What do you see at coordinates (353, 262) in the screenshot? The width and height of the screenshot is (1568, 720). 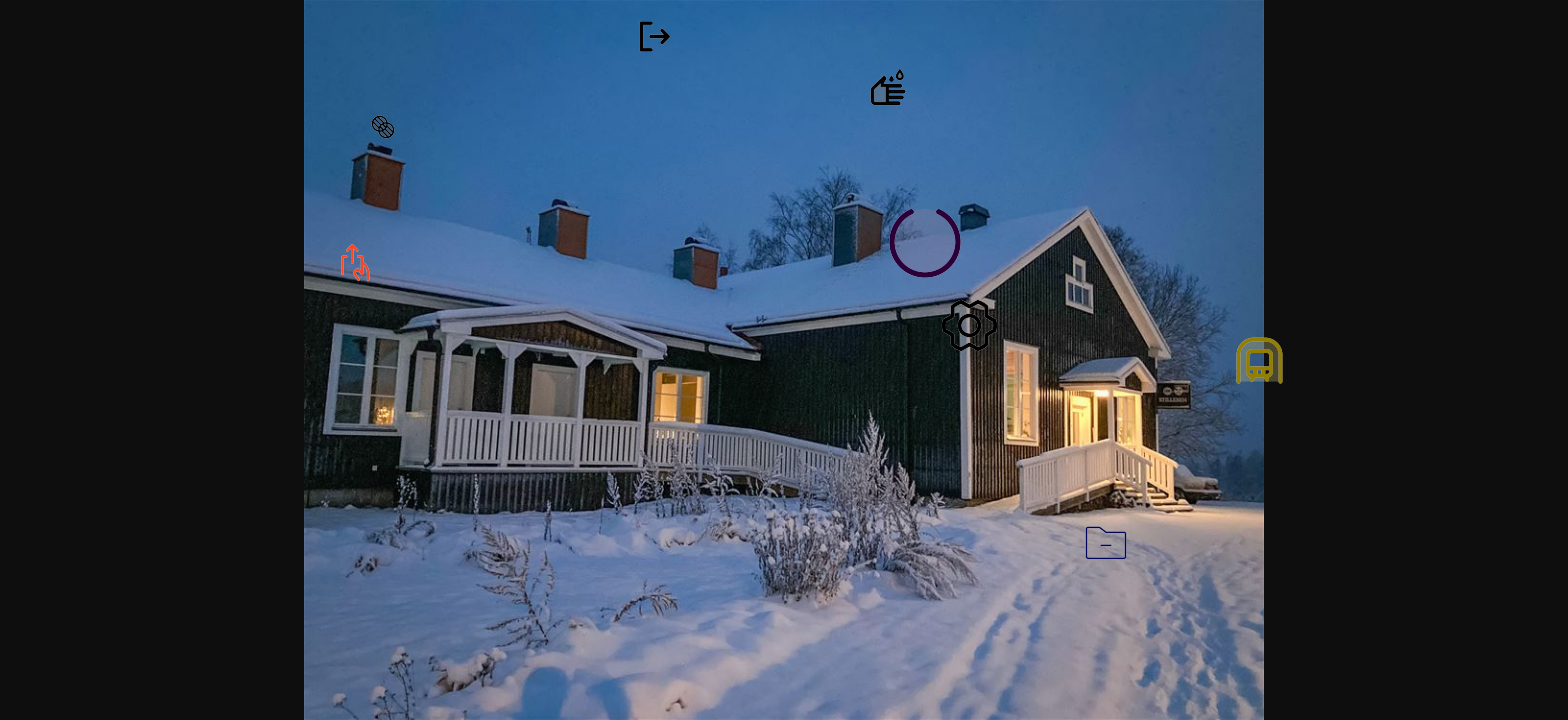 I see `deposit or add funds to account` at bounding box center [353, 262].